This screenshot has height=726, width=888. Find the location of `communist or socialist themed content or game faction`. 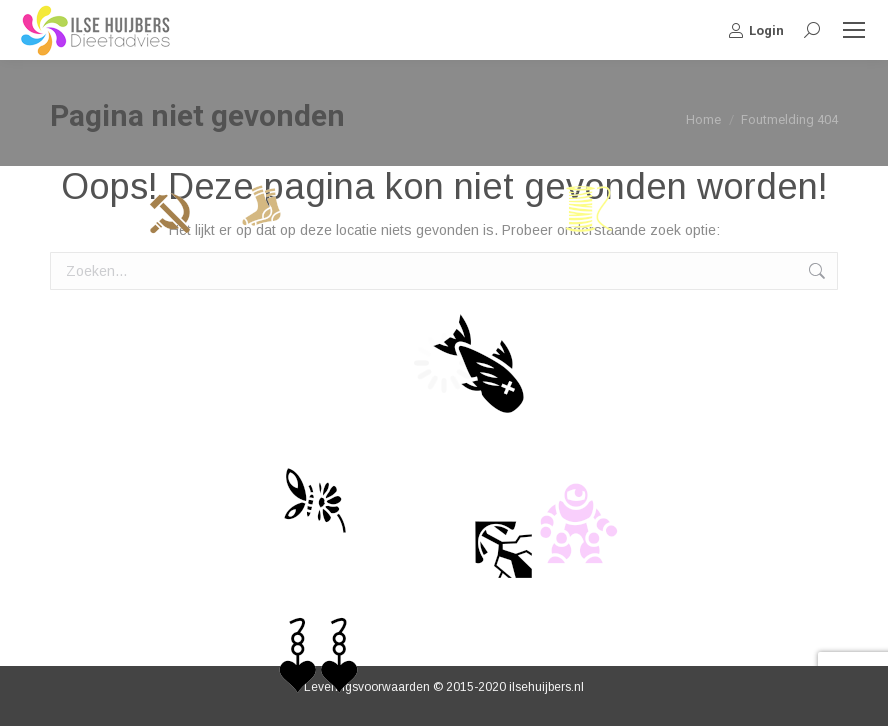

communist or socialist themed content or game faction is located at coordinates (170, 213).